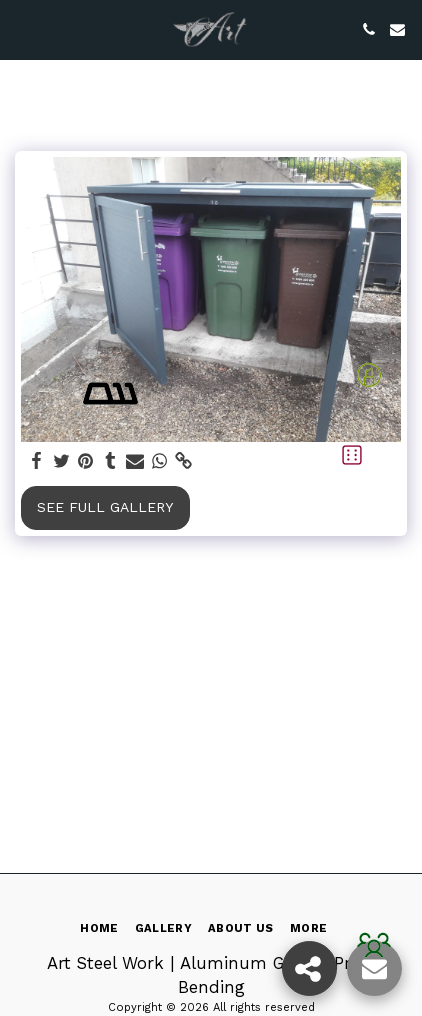  Describe the element at coordinates (369, 375) in the screenshot. I see `activate highlighter tool` at that location.